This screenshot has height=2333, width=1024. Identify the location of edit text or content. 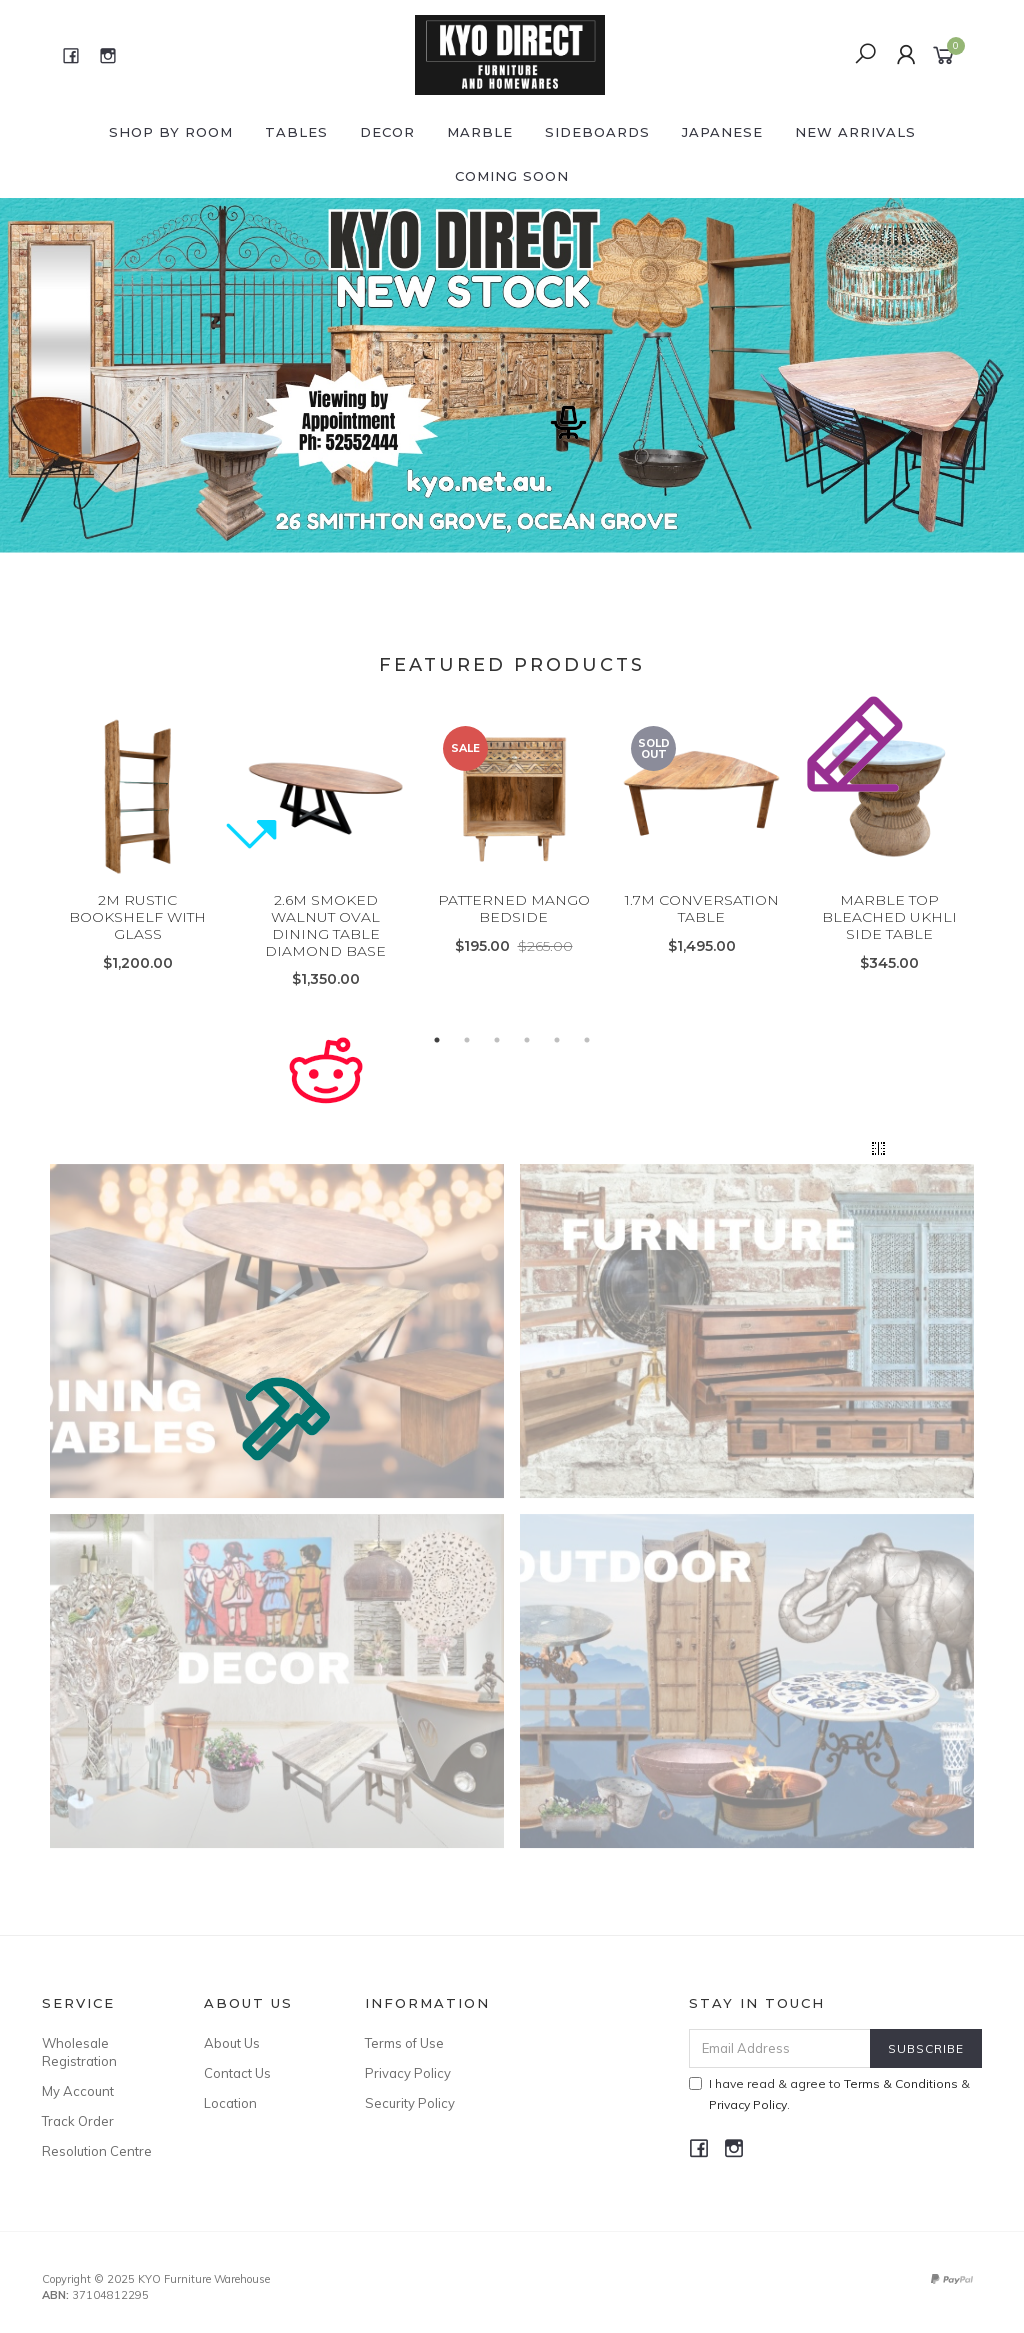
(853, 746).